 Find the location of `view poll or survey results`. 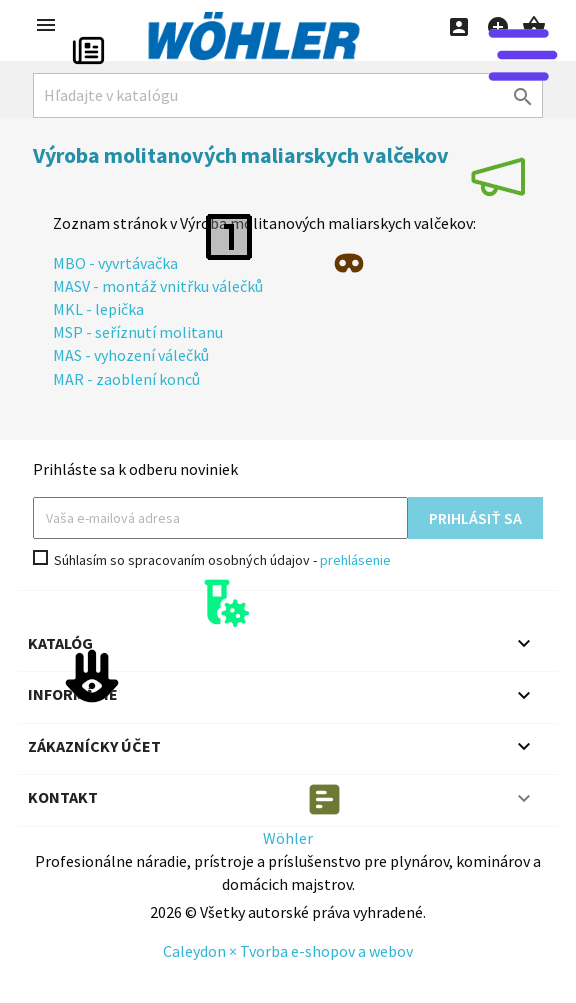

view poll or survey results is located at coordinates (324, 799).